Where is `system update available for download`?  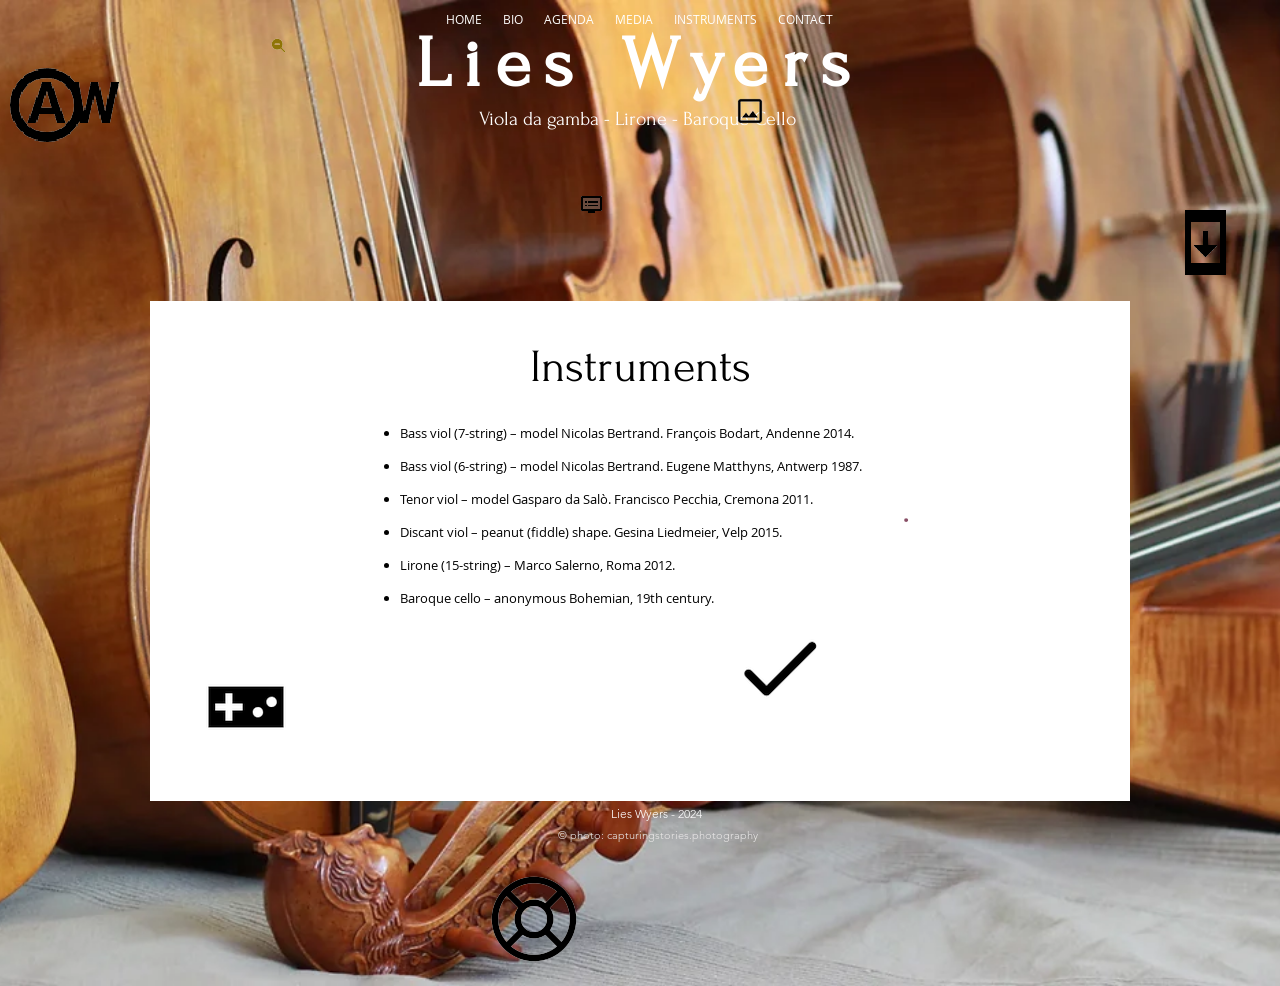
system update available for download is located at coordinates (1205, 242).